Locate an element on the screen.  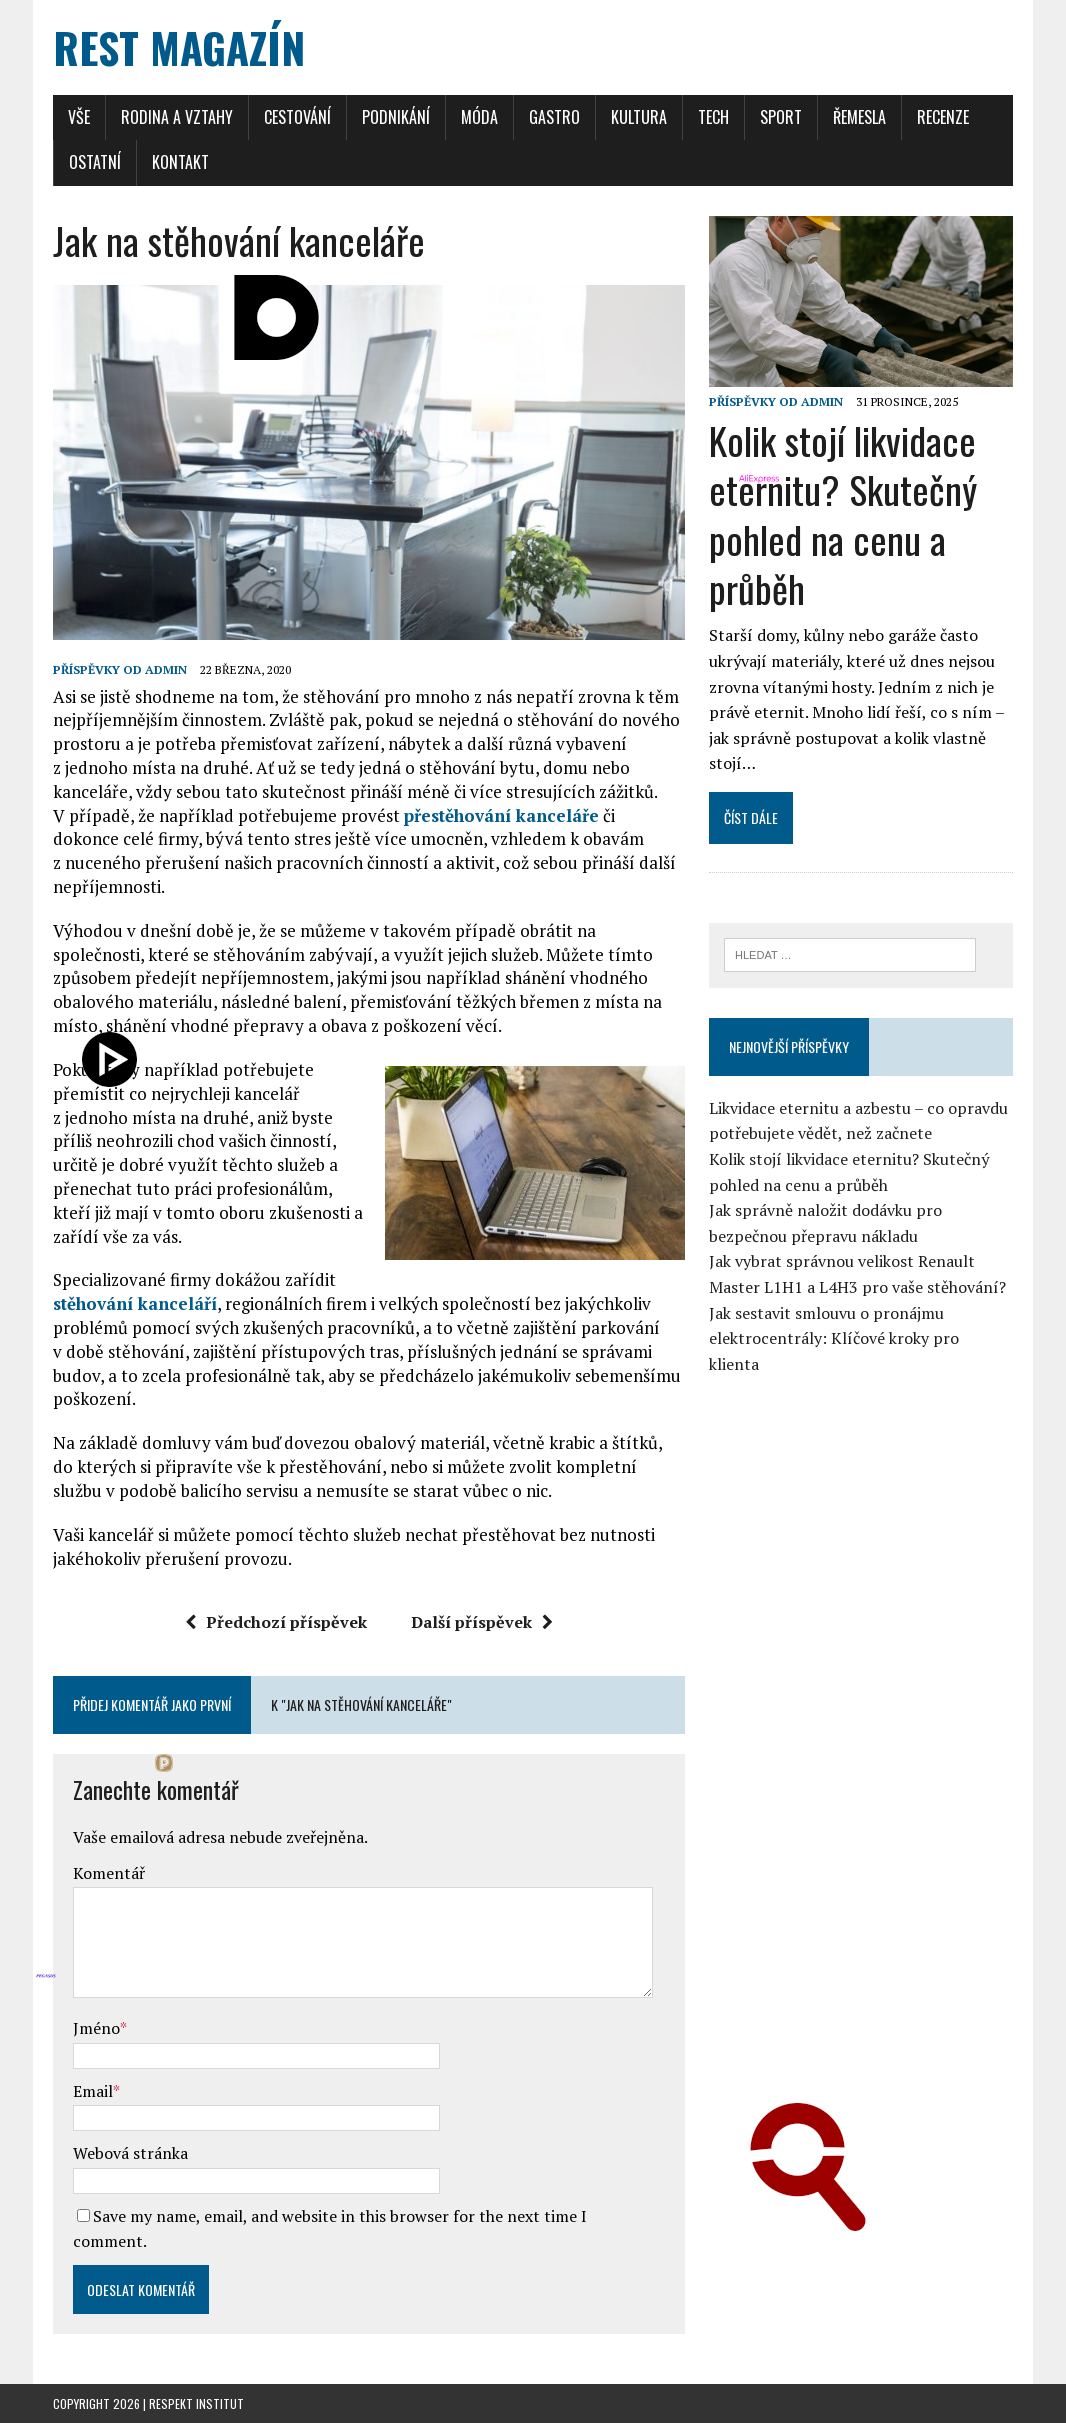
Pegasus Airlines logo is located at coordinates (46, 1976).